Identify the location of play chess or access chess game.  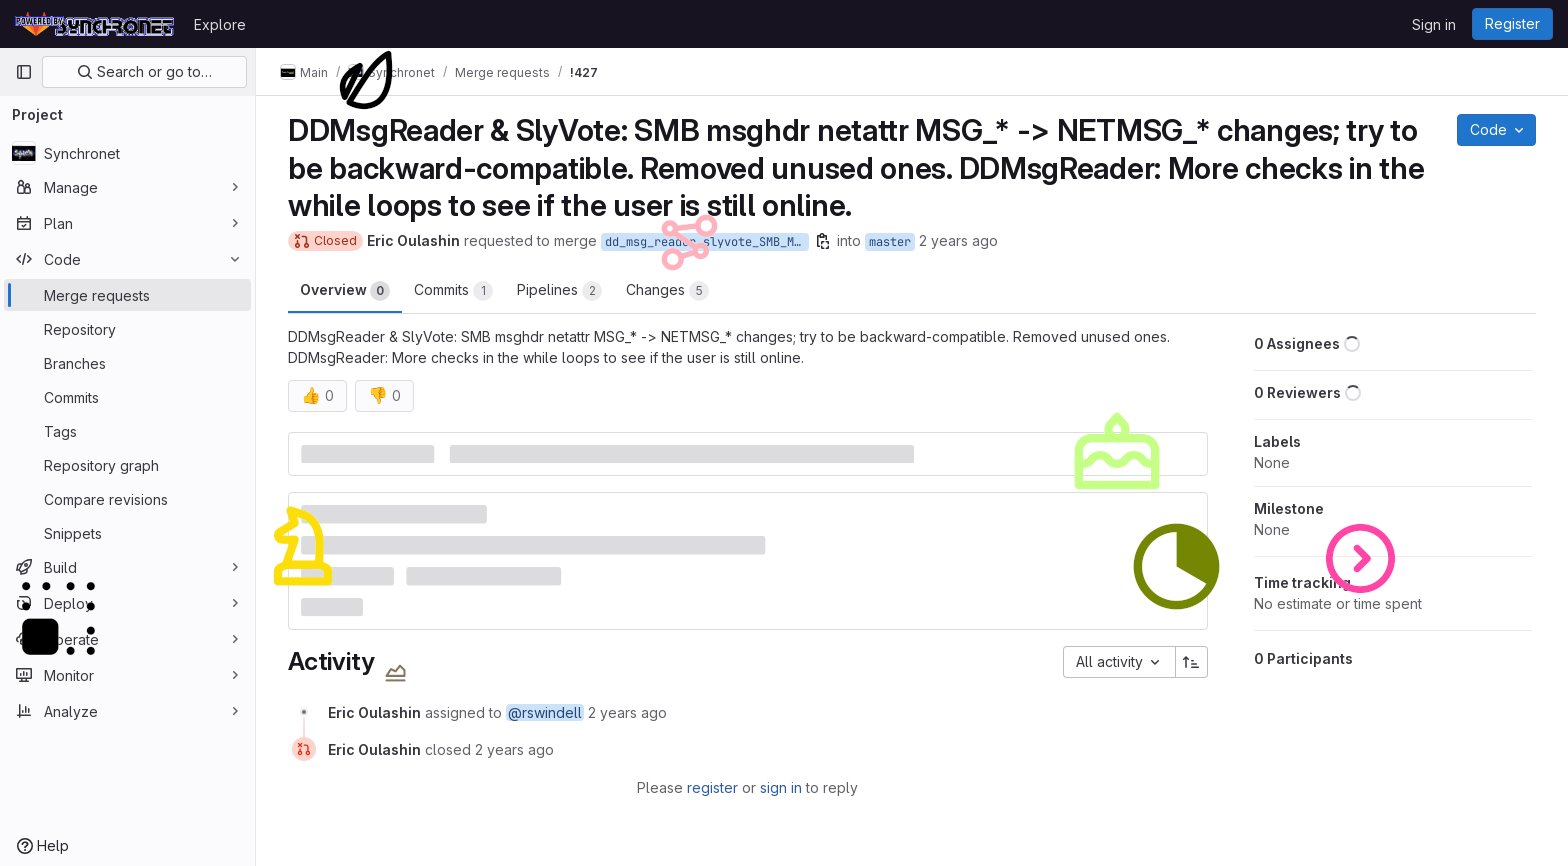
(303, 548).